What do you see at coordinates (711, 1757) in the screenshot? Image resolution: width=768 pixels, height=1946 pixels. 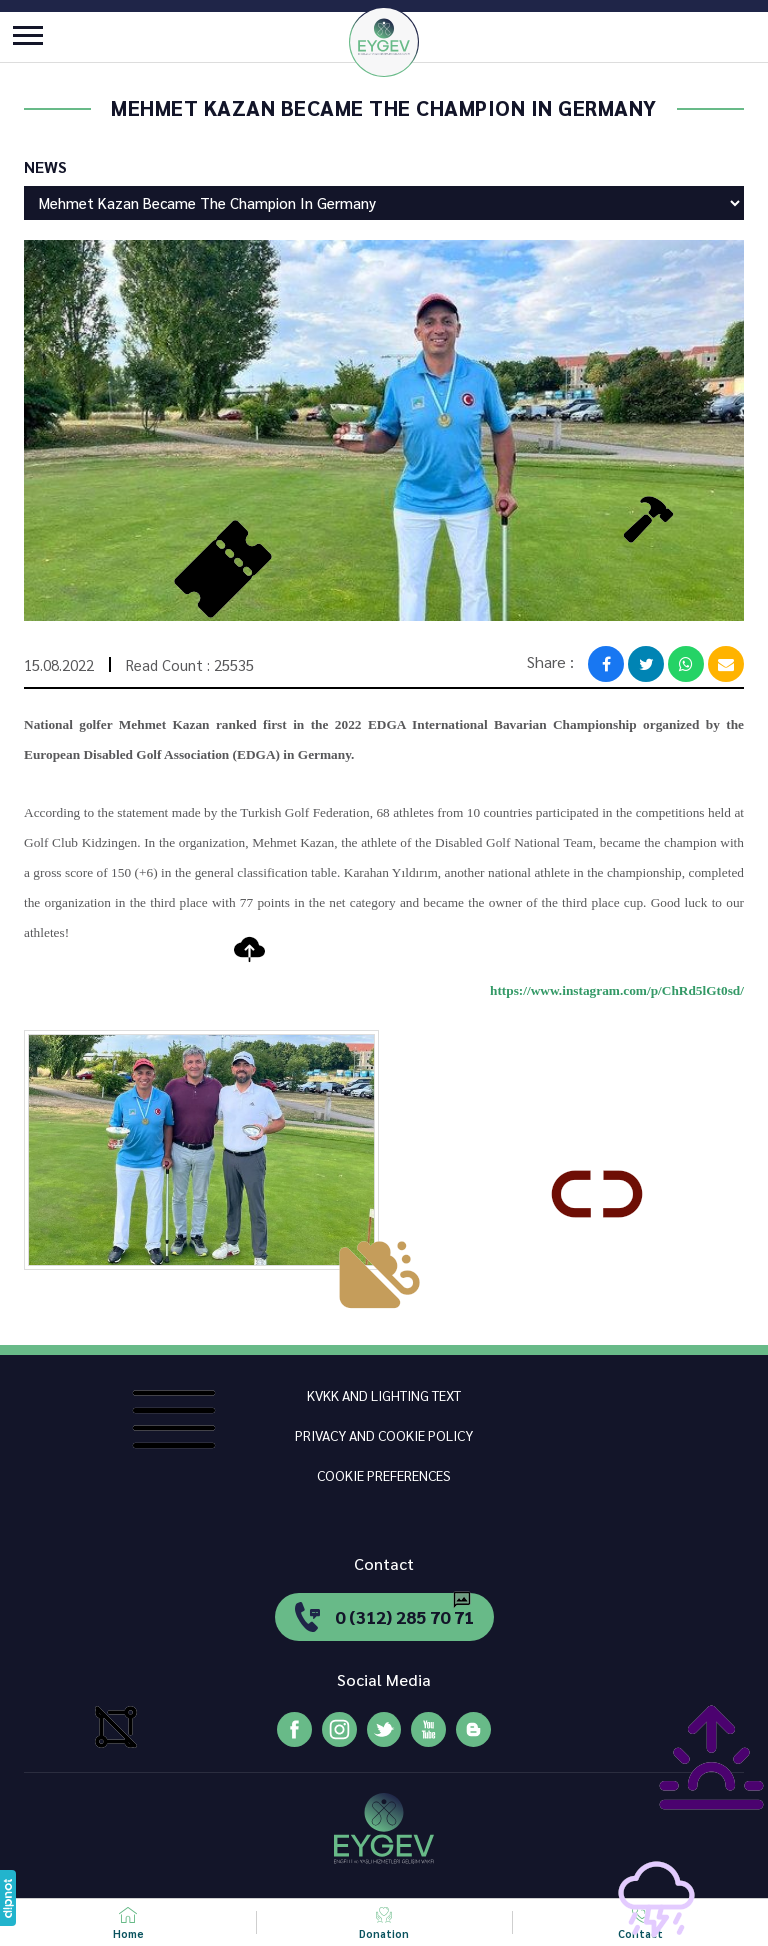 I see `set a morning alarm or wake-up time` at bounding box center [711, 1757].